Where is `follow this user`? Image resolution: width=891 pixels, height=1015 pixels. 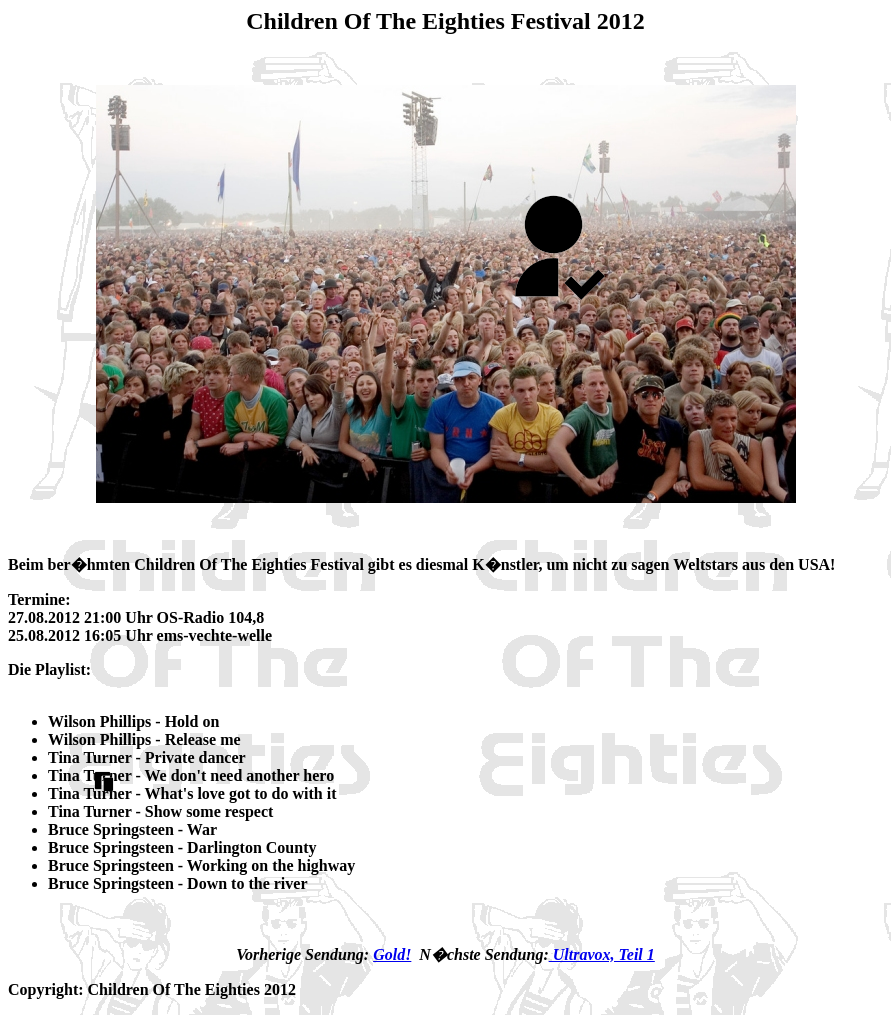 follow this user is located at coordinates (553, 248).